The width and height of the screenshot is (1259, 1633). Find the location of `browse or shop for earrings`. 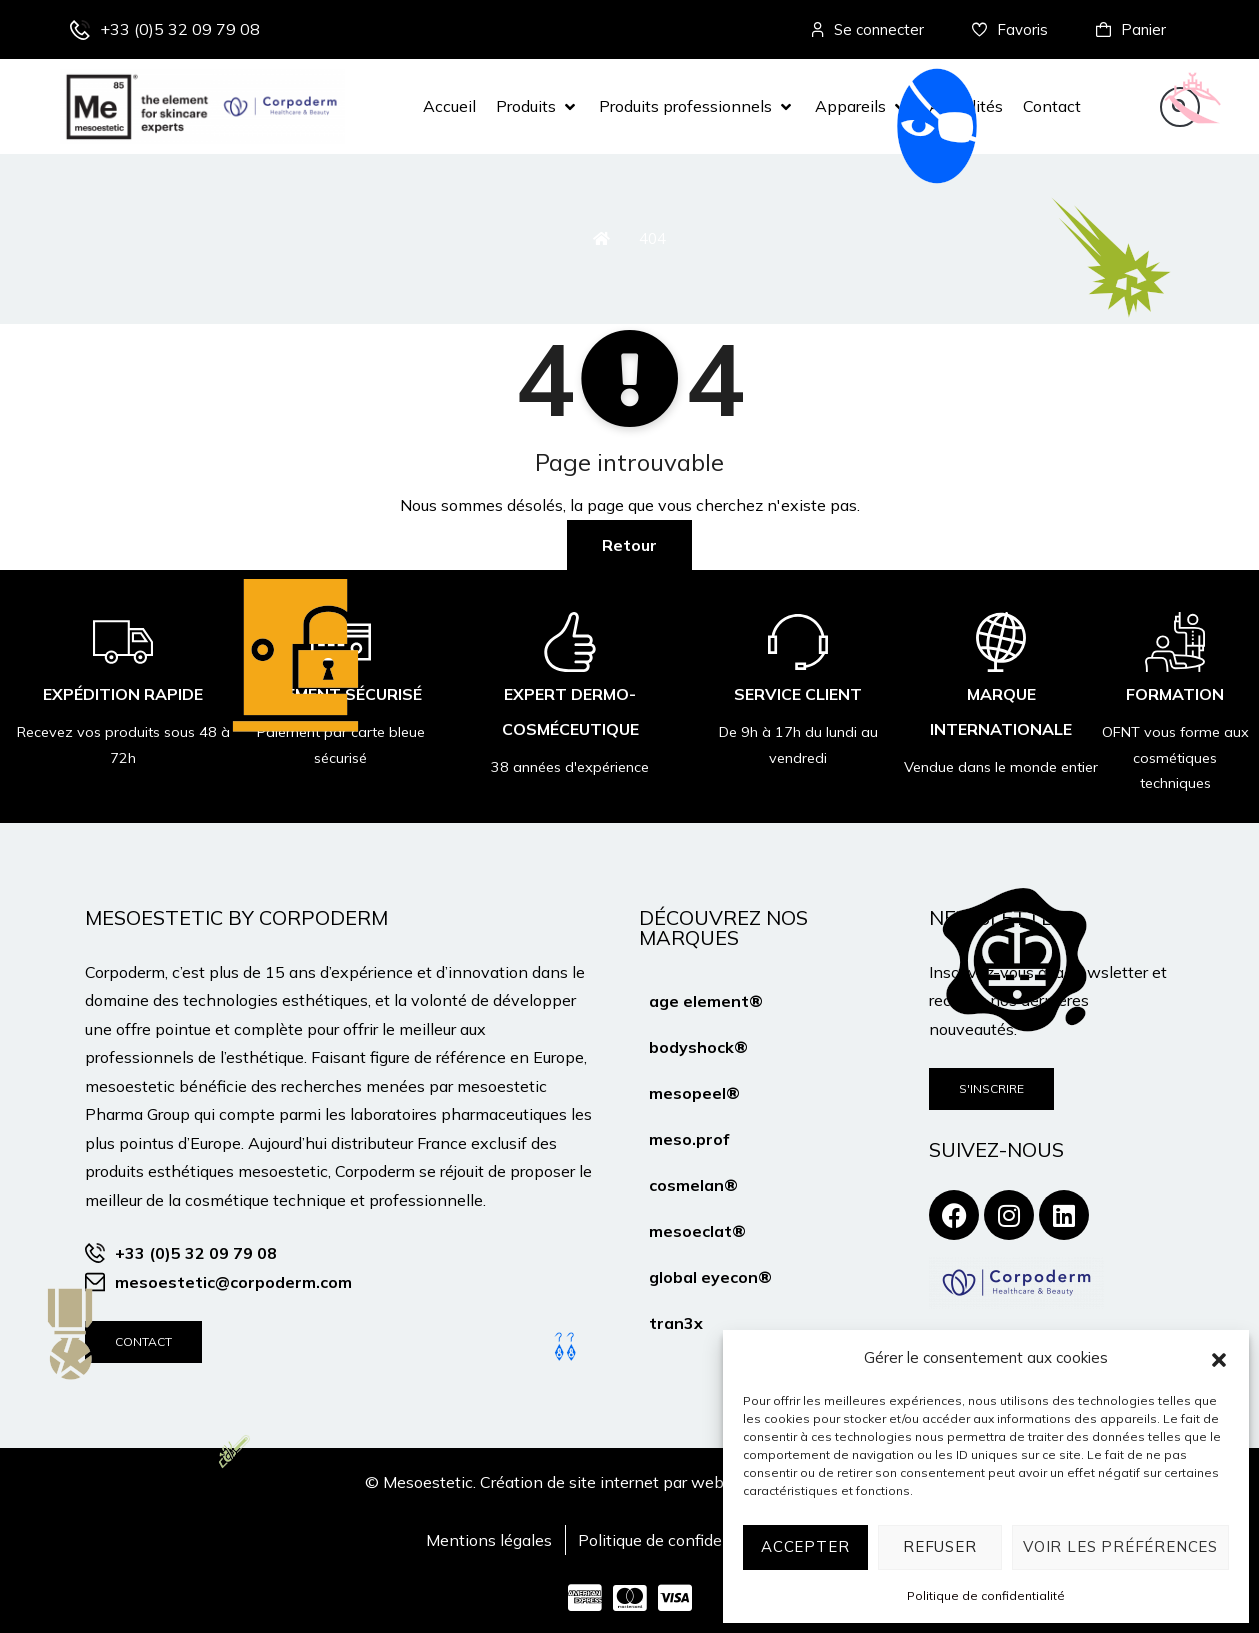

browse or shop for earrings is located at coordinates (565, 1346).